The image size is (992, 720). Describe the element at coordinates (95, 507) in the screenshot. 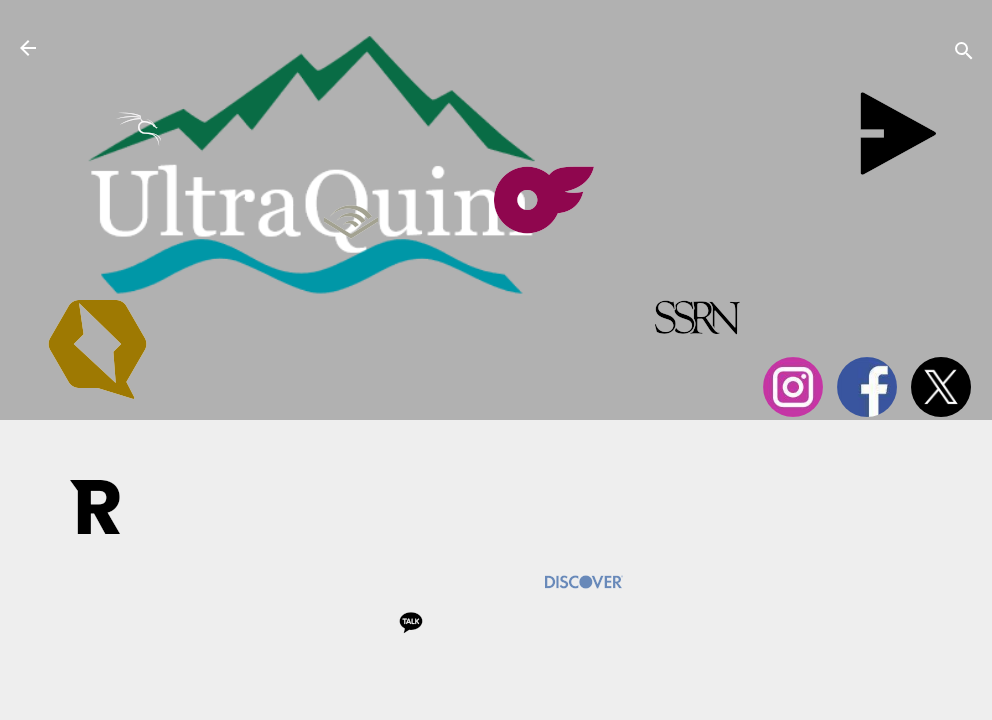

I see `open Revolt chat application` at that location.